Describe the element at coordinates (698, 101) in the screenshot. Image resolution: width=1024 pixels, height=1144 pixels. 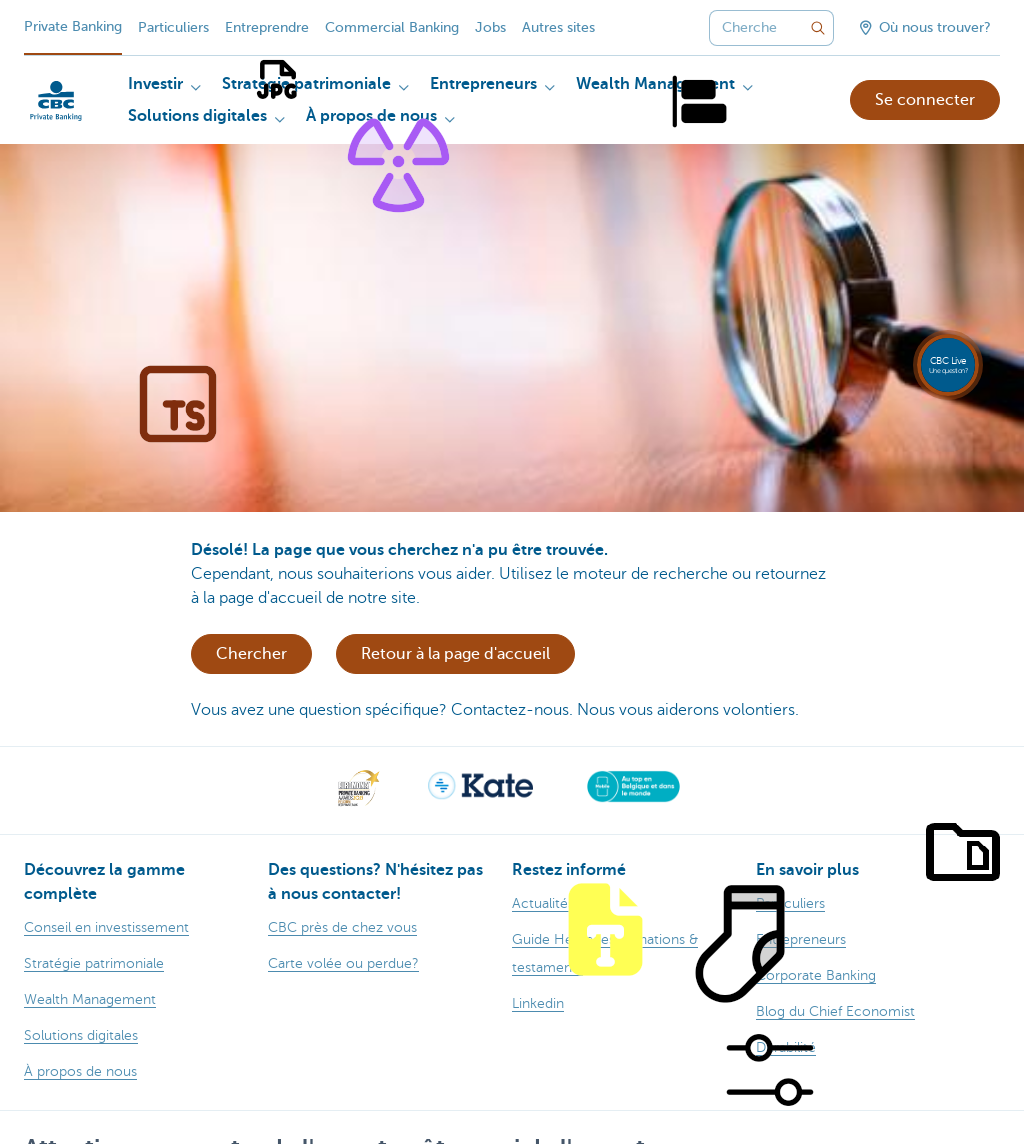
I see `align content to the left` at that location.